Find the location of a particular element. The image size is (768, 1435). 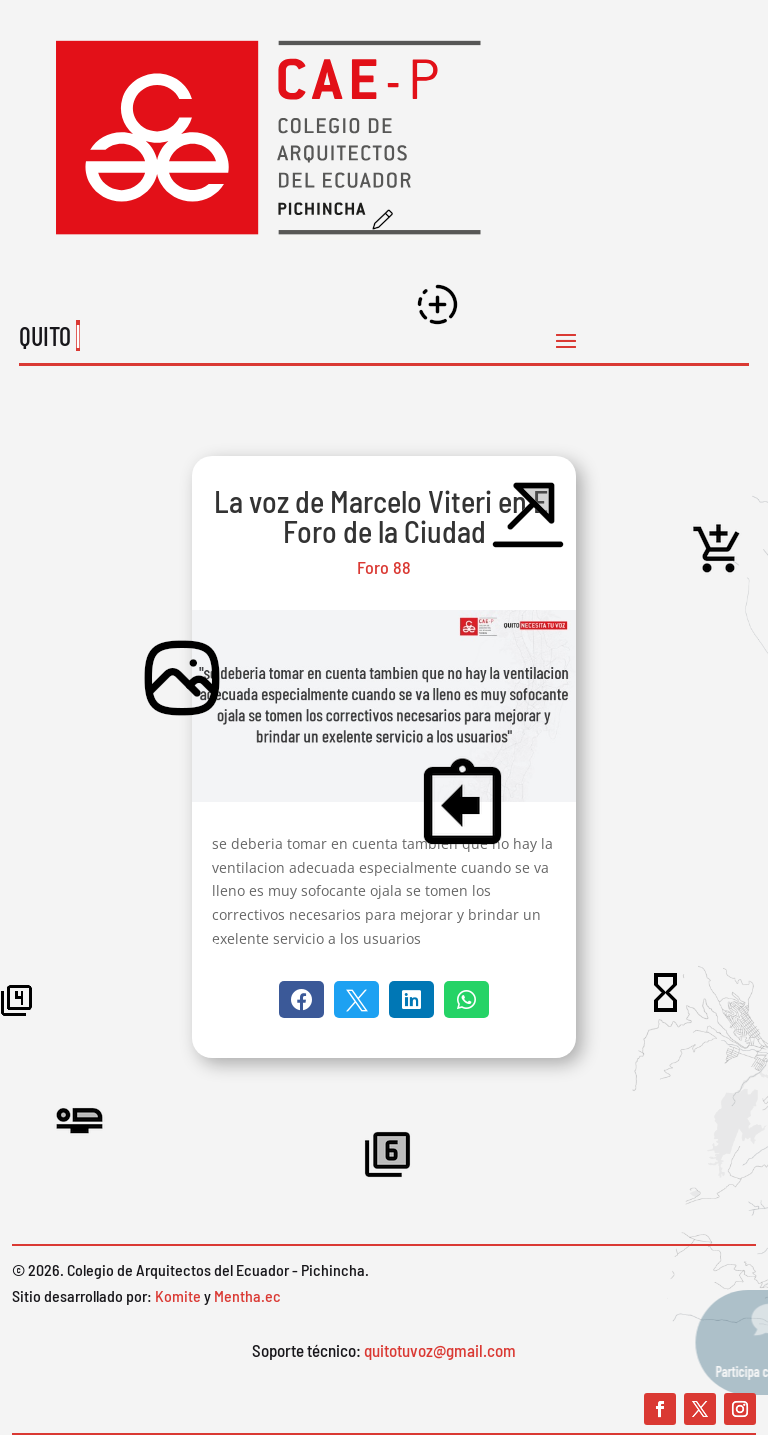

open link in new window or tab is located at coordinates (528, 512).